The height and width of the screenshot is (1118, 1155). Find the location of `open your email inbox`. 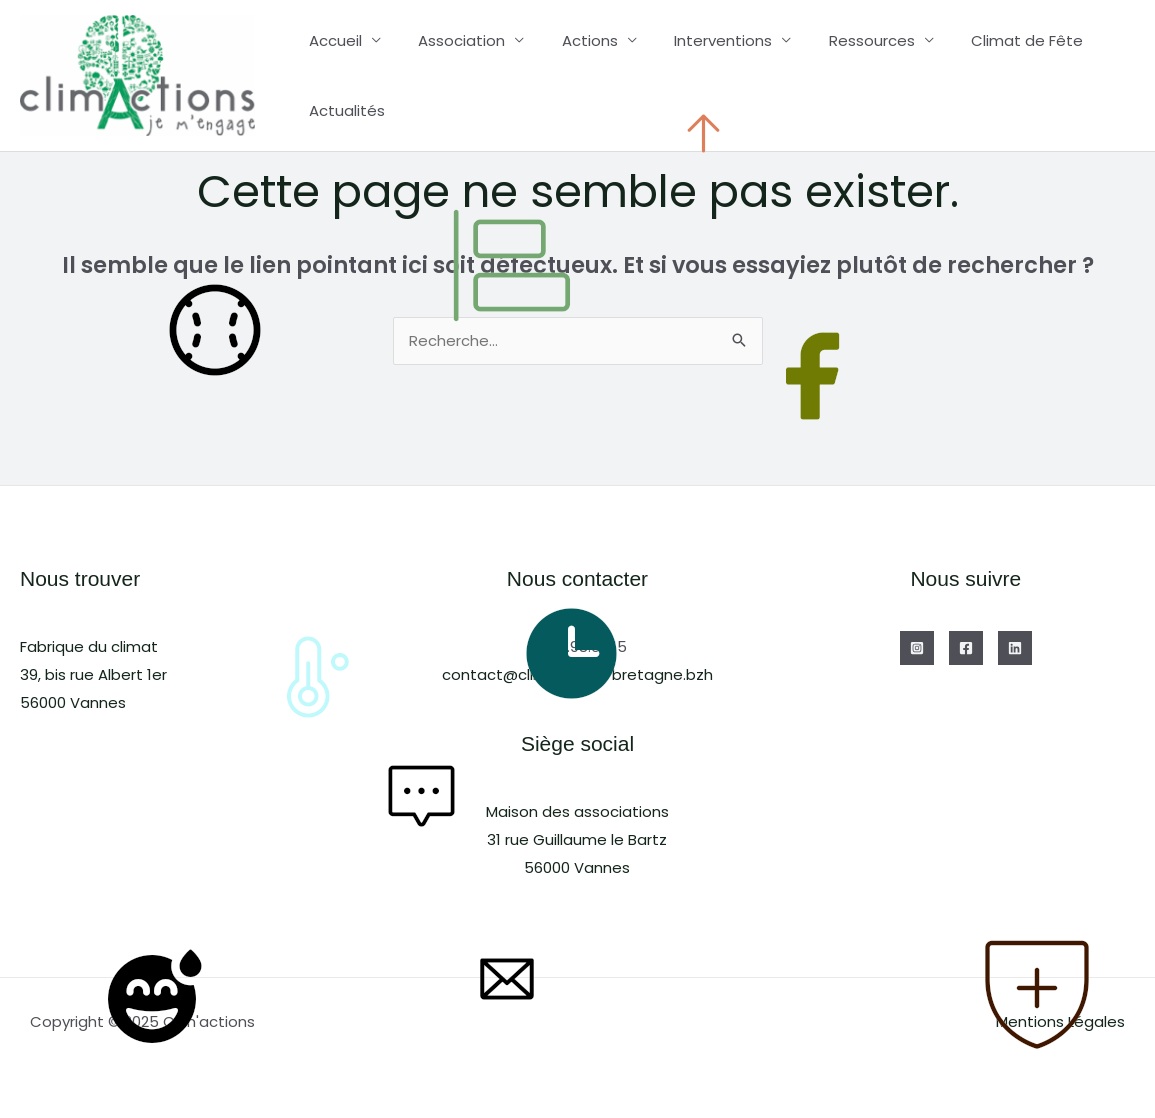

open your email inbox is located at coordinates (507, 979).